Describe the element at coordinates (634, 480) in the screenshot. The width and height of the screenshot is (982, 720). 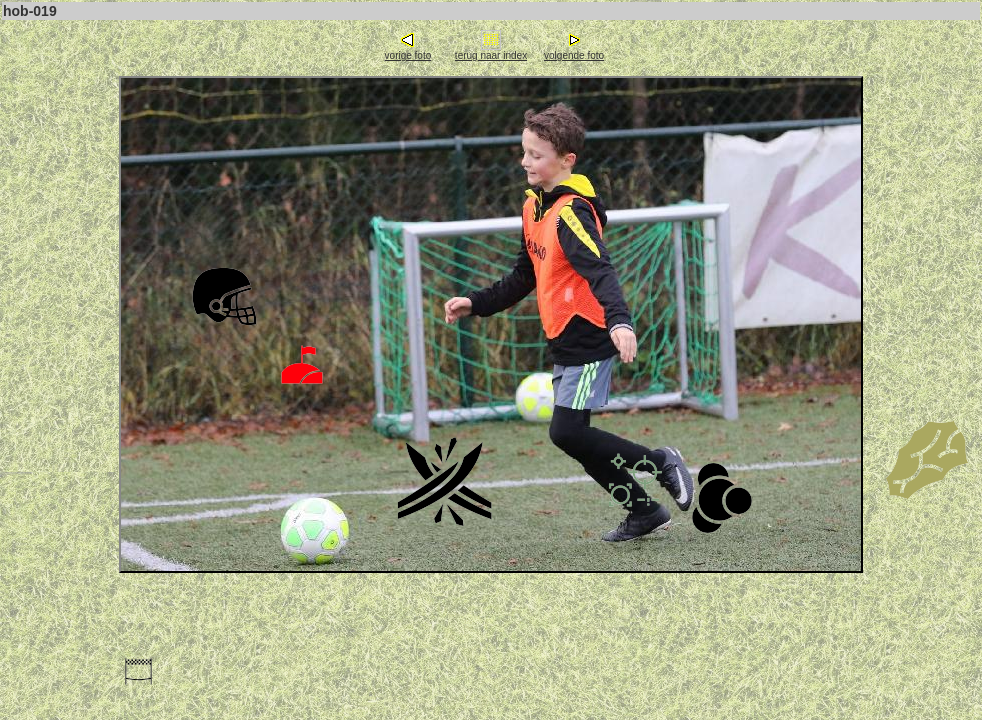
I see `select multiple targets or objects` at that location.